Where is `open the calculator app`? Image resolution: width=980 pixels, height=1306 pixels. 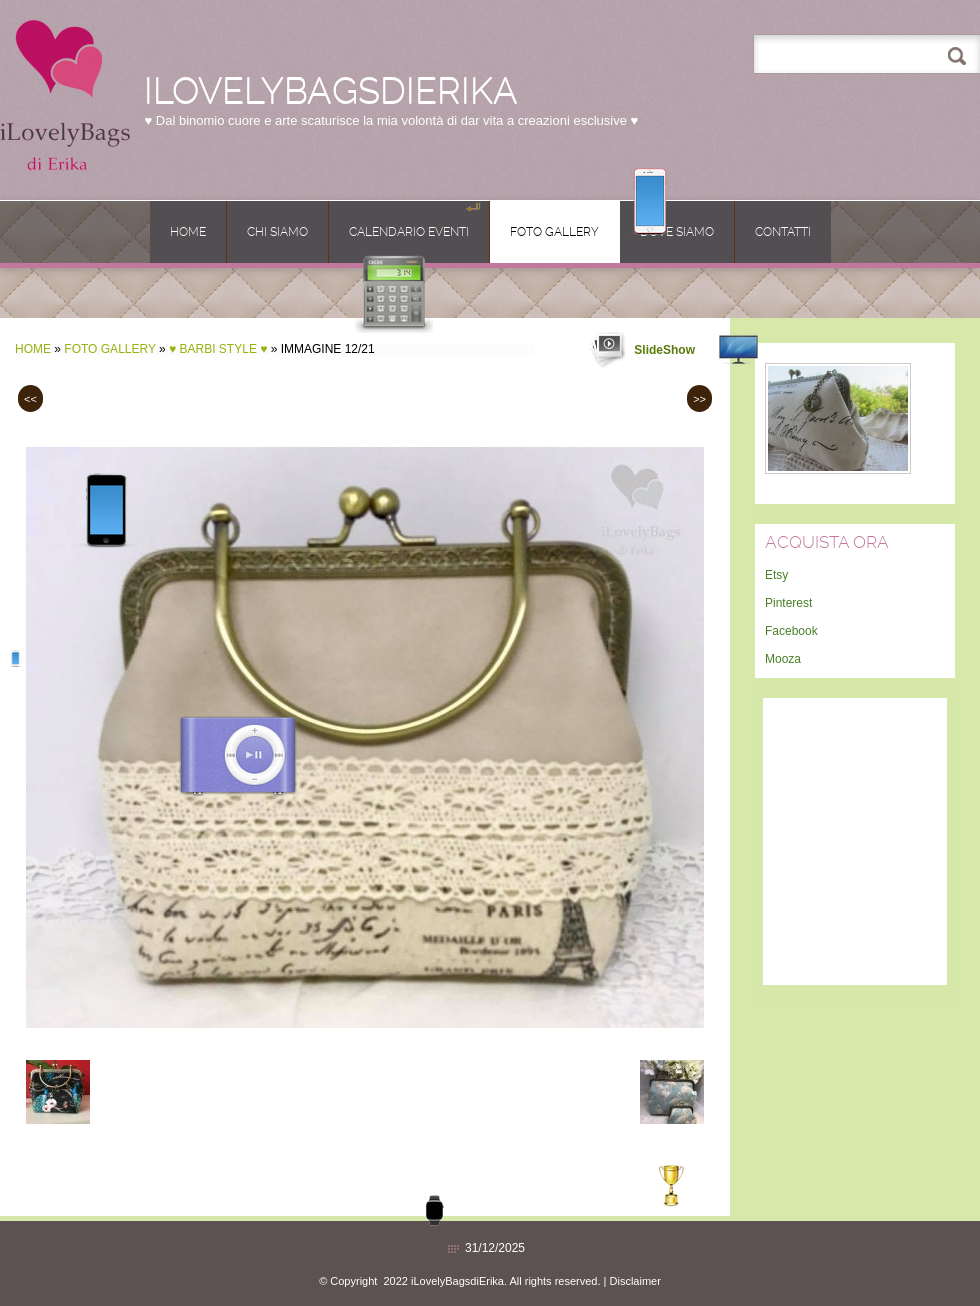 open the calculator app is located at coordinates (394, 294).